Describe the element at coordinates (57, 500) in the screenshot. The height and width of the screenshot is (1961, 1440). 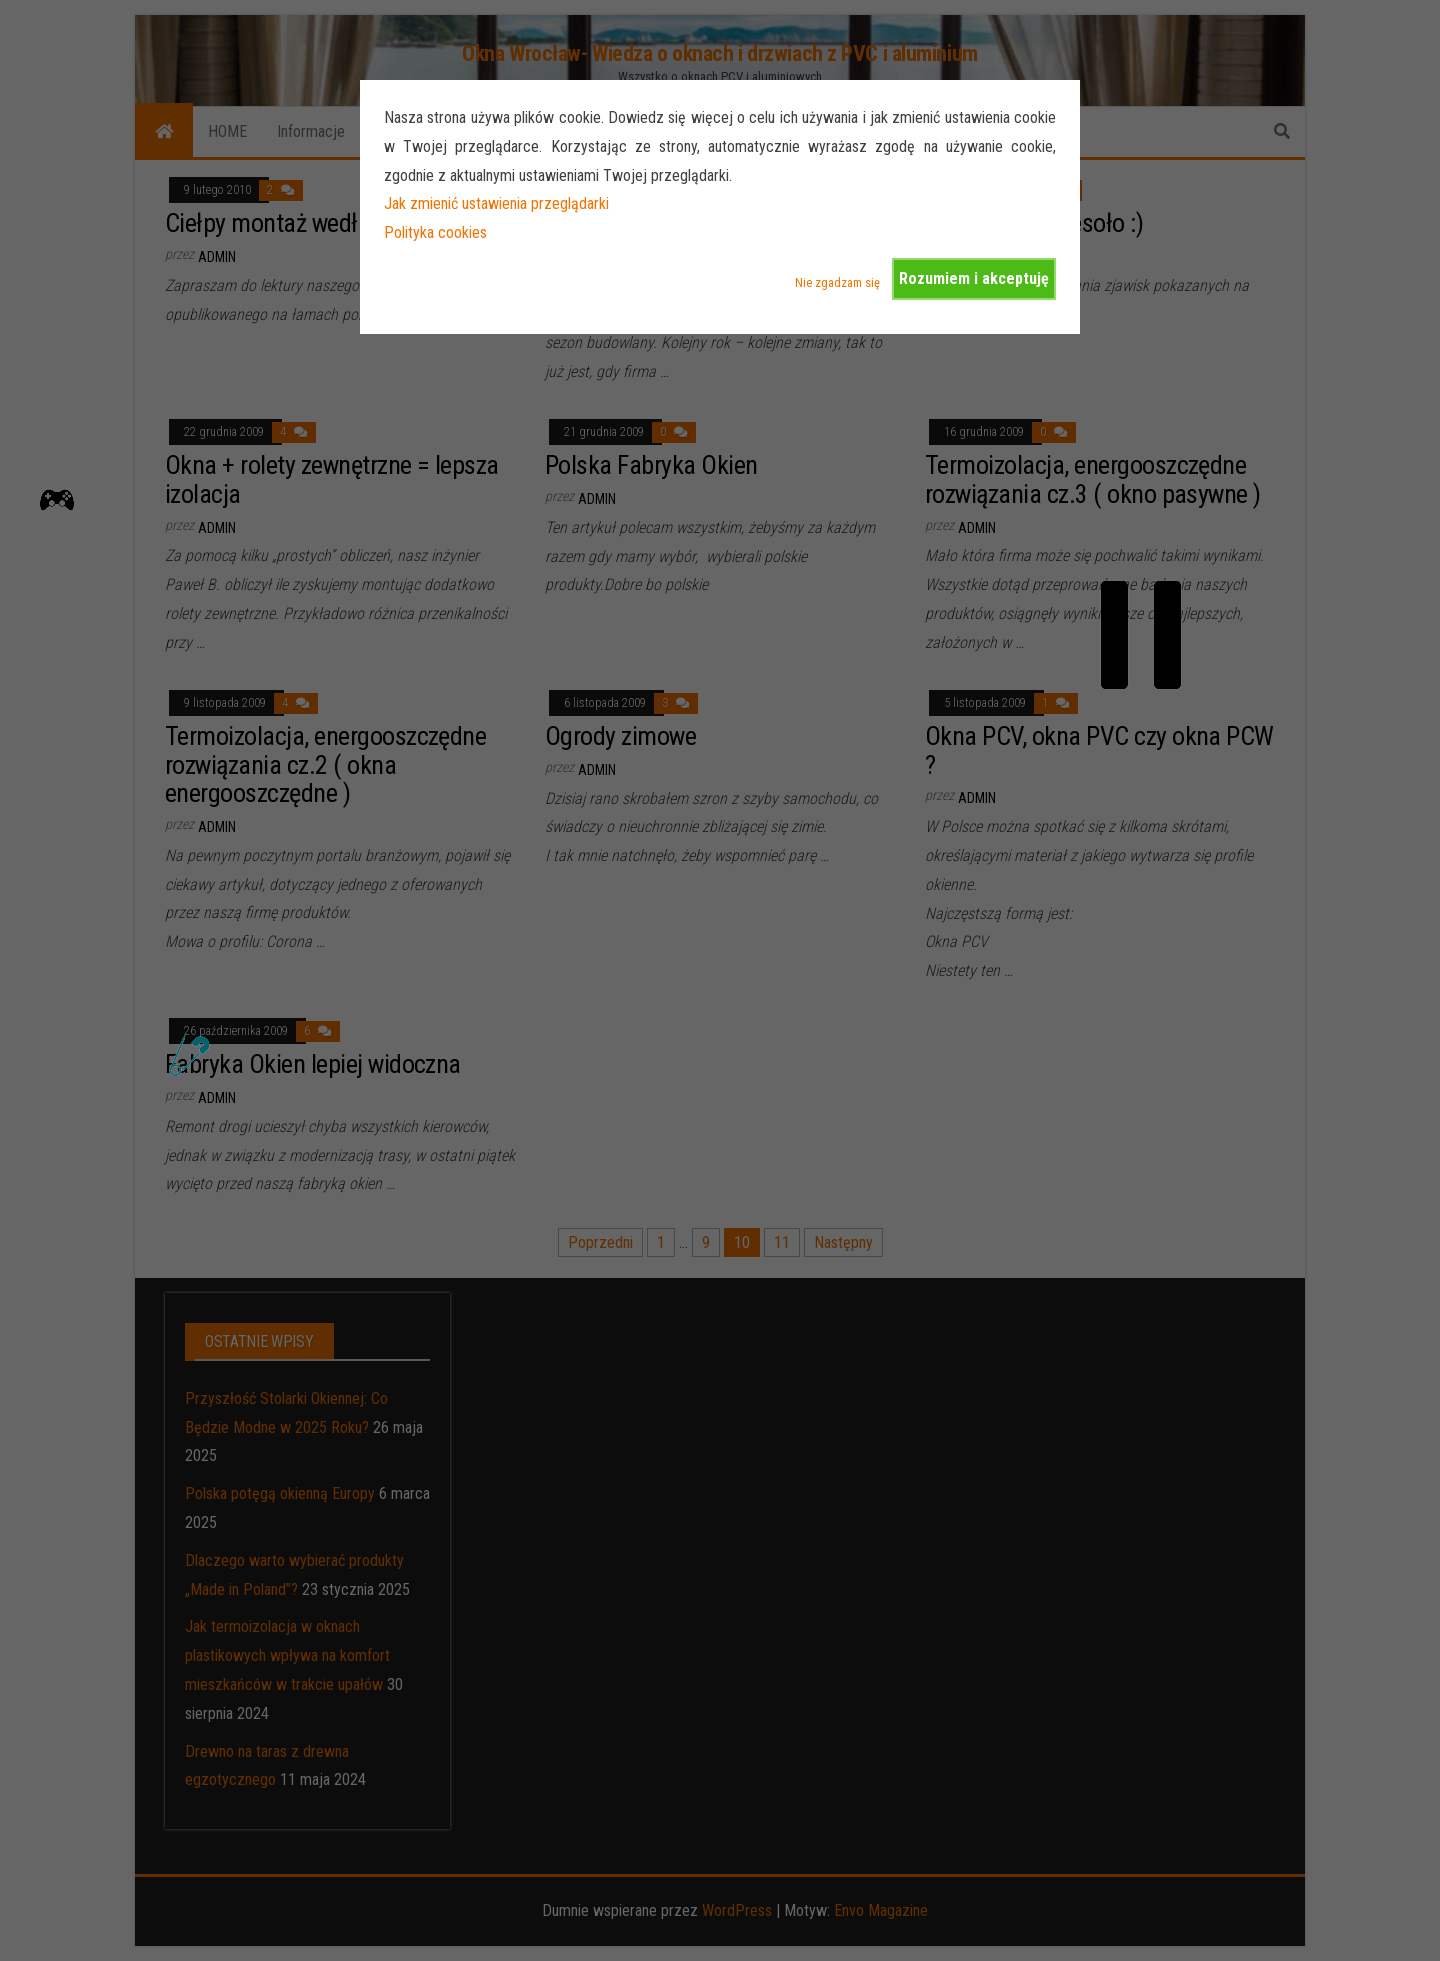
I see `open gaming or play games section` at that location.